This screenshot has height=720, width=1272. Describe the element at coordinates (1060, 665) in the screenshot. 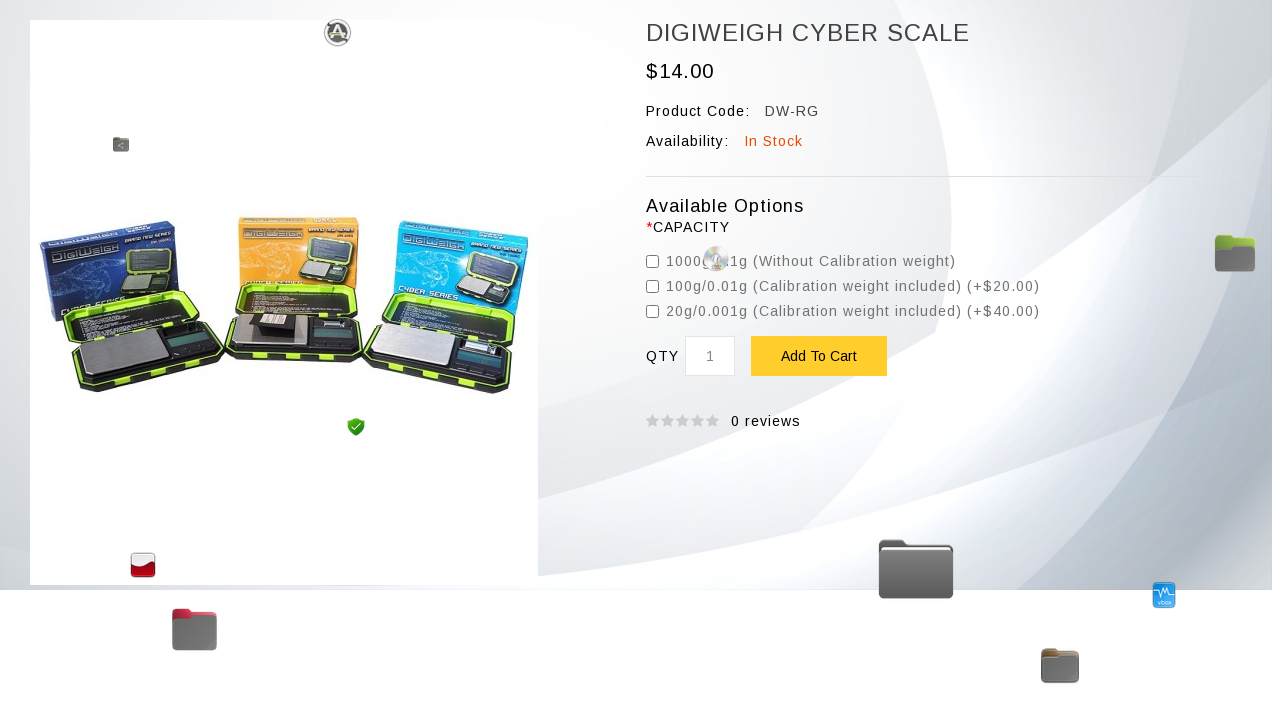

I see `open folder to view contents` at that location.